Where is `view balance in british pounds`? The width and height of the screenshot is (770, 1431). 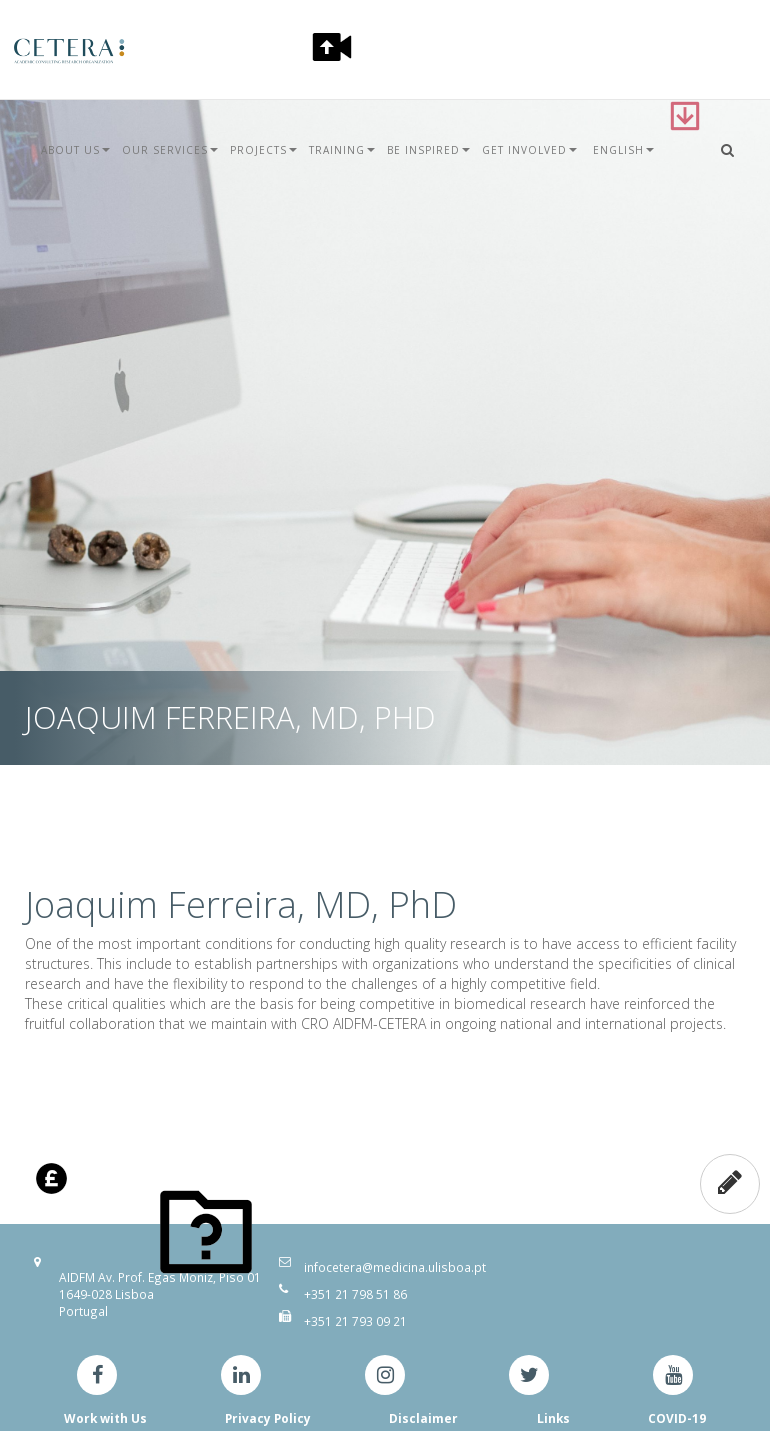 view balance in british pounds is located at coordinates (51, 1178).